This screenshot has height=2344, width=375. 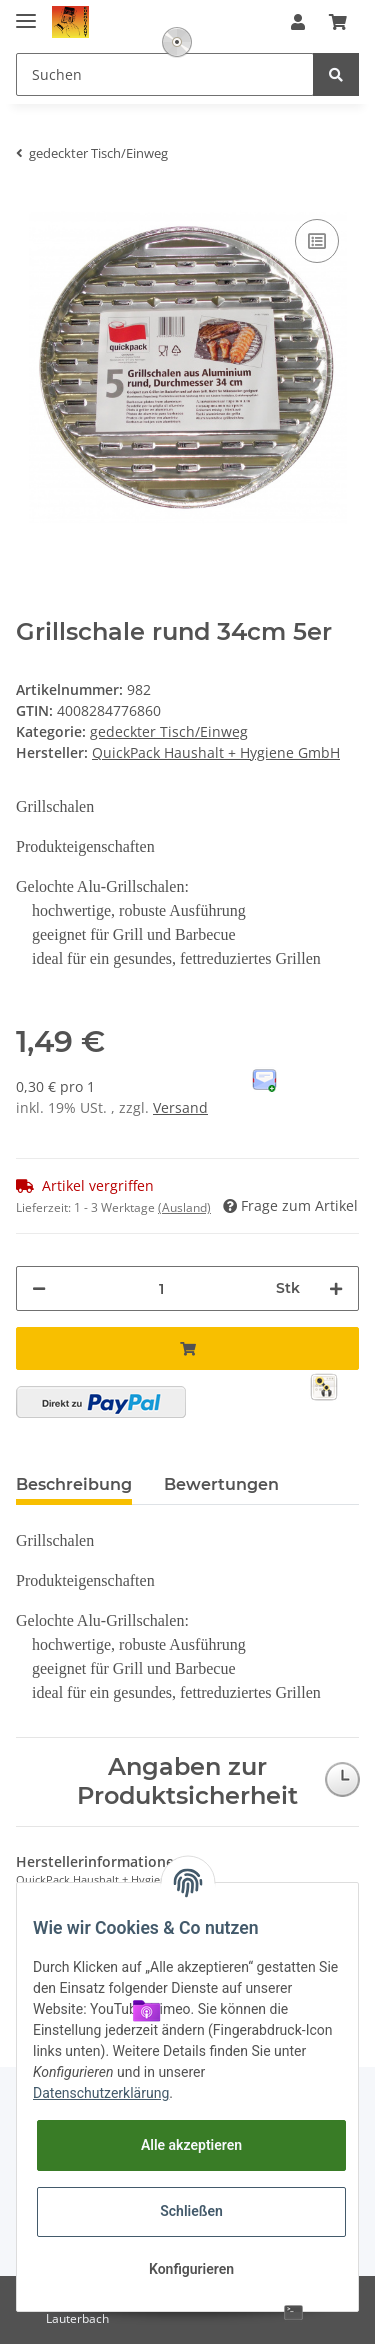 I want to click on open gnome builder development environment, so click(x=324, y=1387).